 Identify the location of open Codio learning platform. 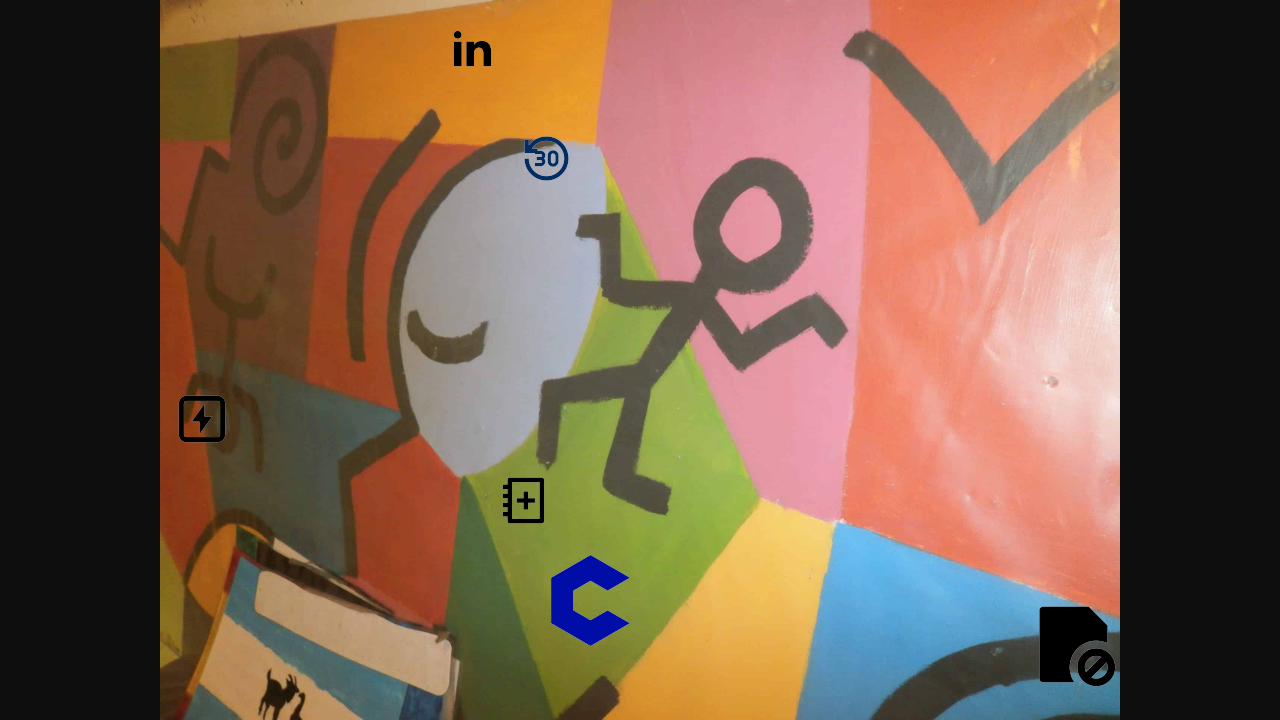
(590, 600).